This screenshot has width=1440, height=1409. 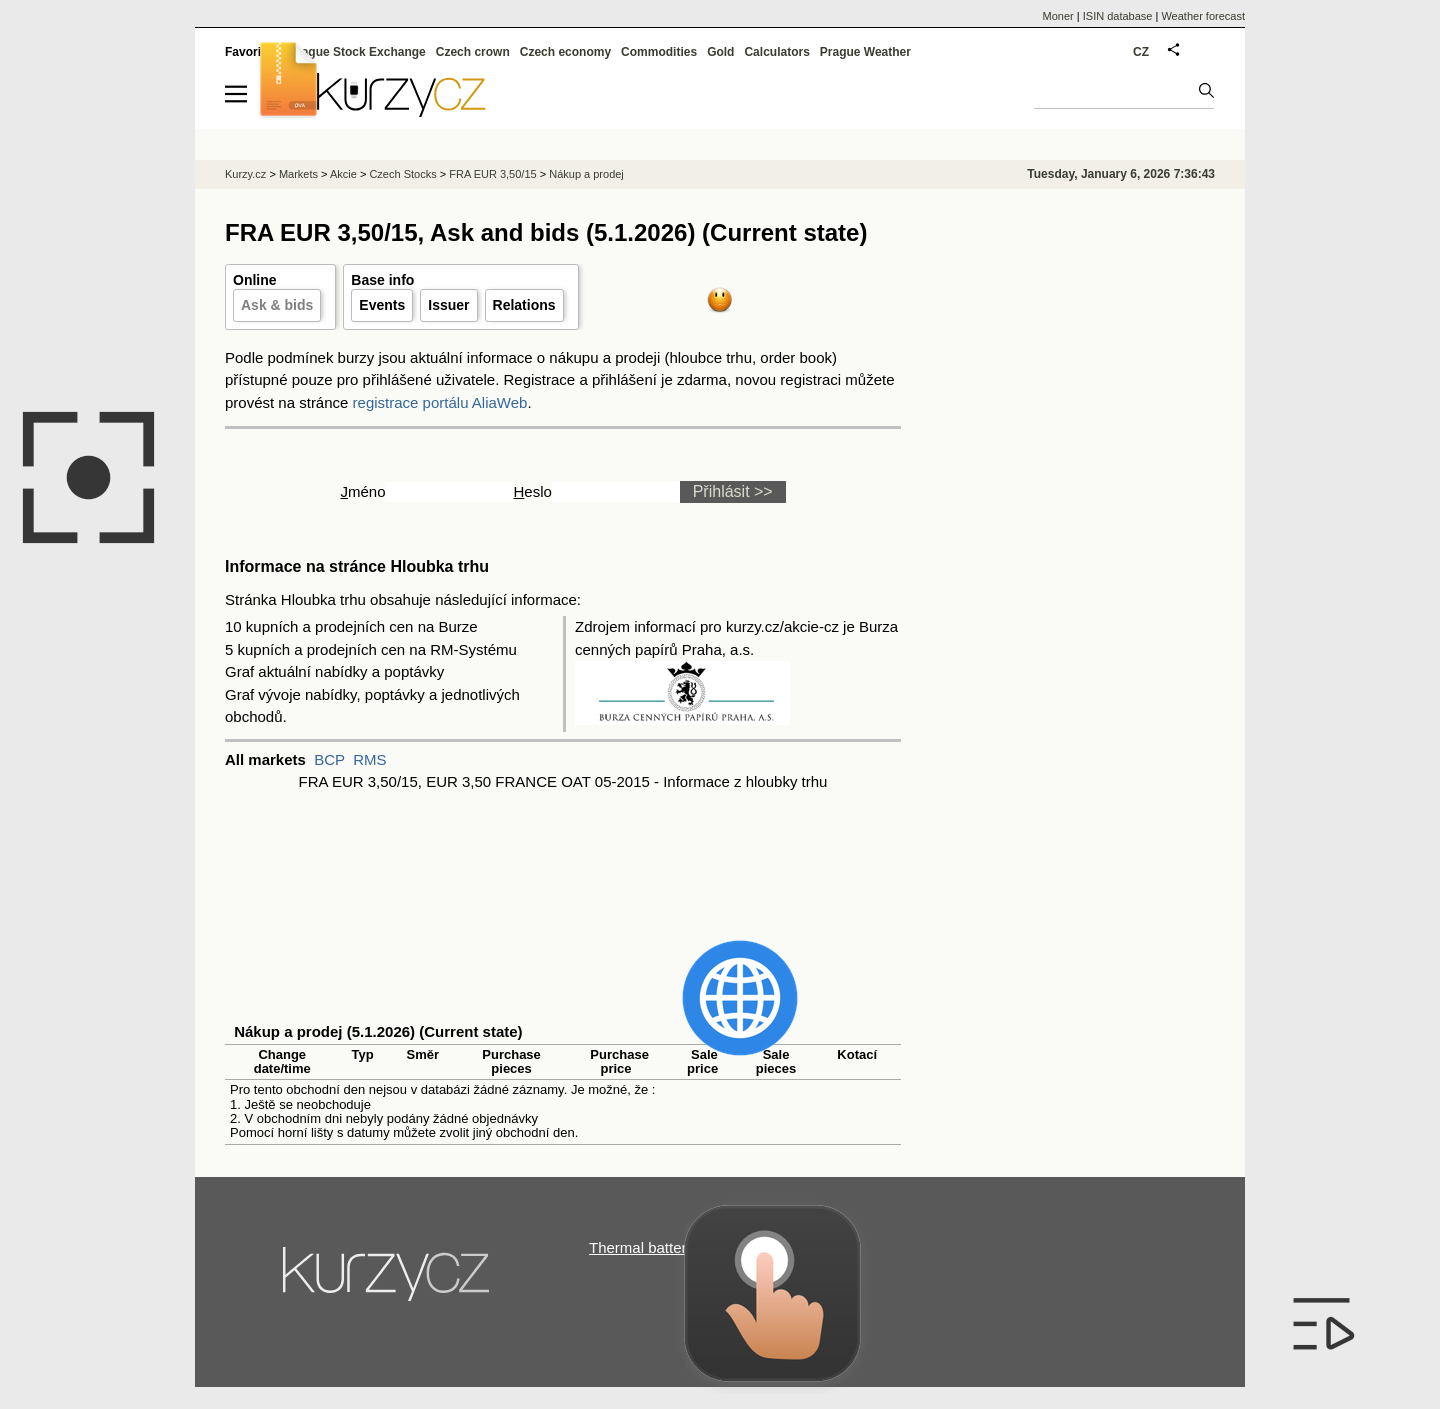 I want to click on screen recording or screen capture tool, so click(x=88, y=477).